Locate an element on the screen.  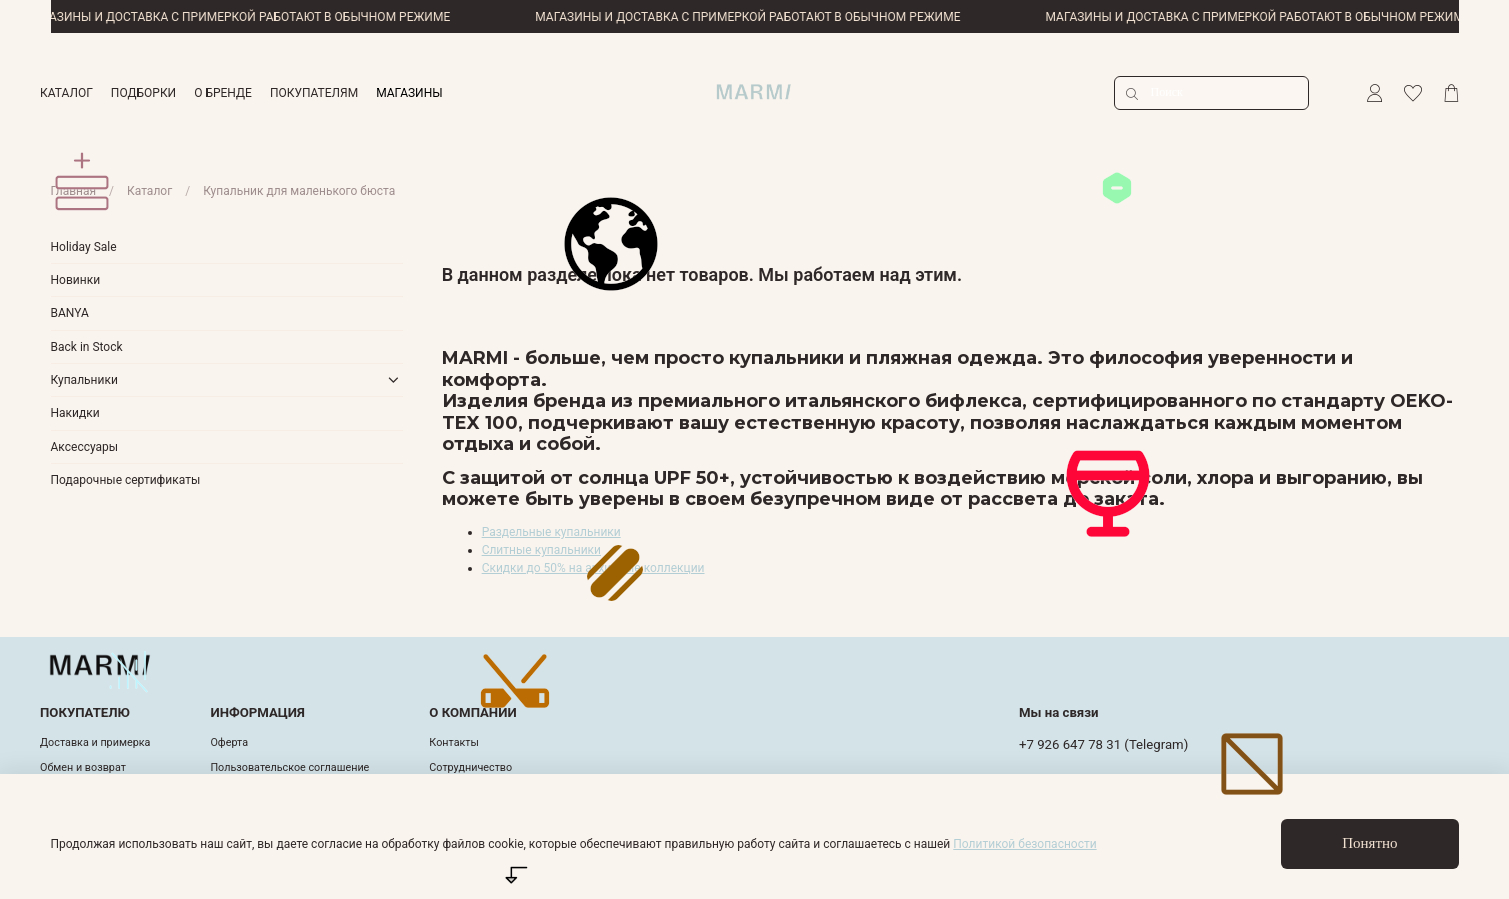
browse alcoholic beverages or drinks menu is located at coordinates (1108, 492).